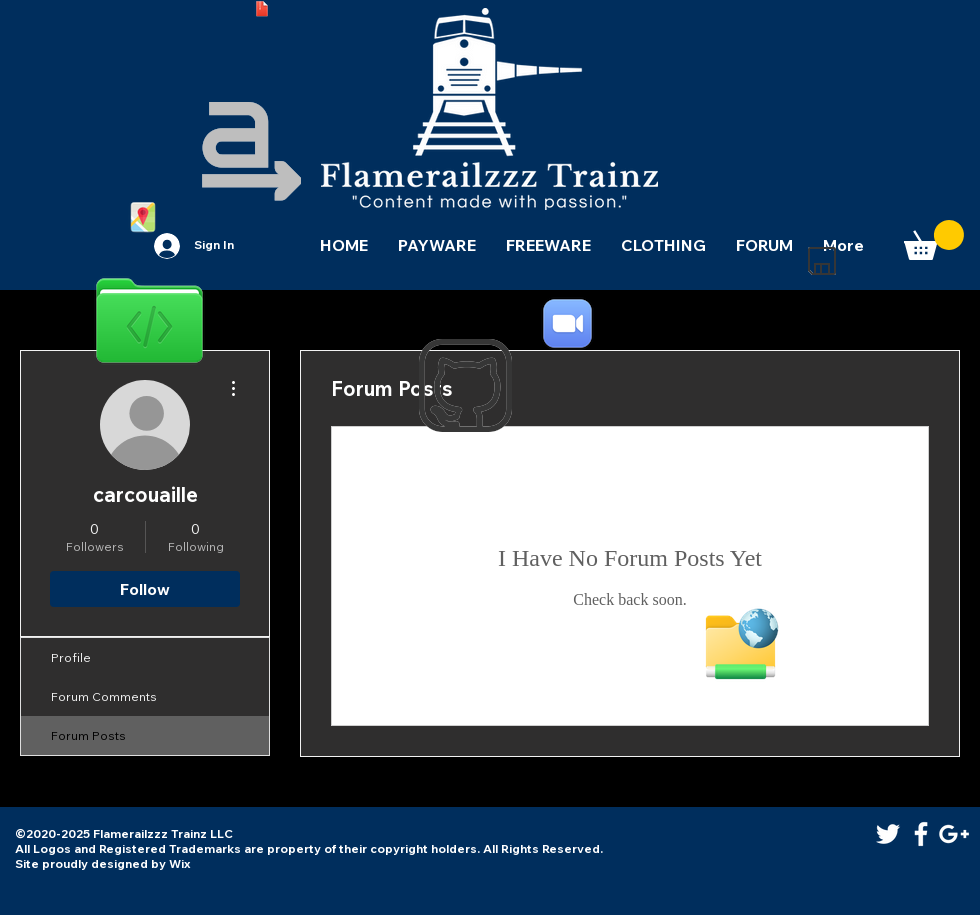 The width and height of the screenshot is (980, 915). I want to click on a gpx file containing gps route or track data, so click(143, 217).